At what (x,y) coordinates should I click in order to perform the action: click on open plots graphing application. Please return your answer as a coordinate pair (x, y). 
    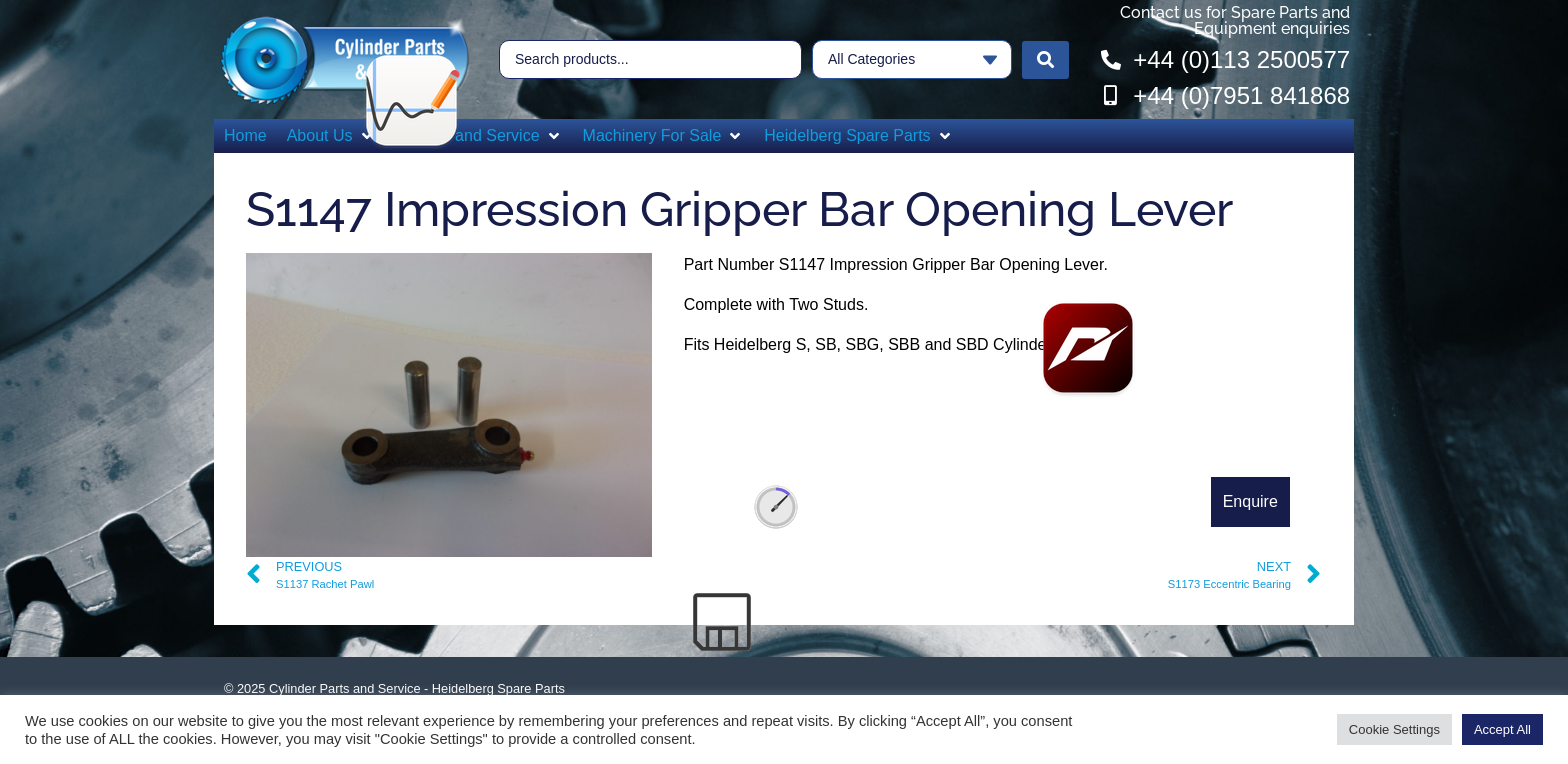
    Looking at the image, I should click on (411, 100).